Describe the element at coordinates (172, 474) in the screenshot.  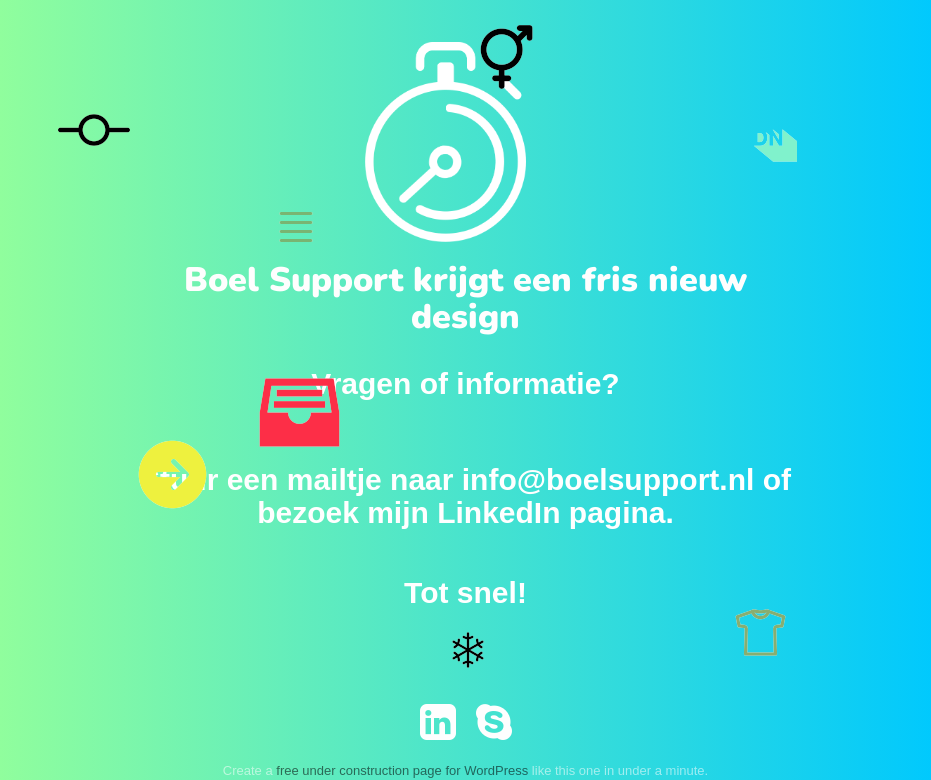
I see `proceed to the next step or screen` at that location.